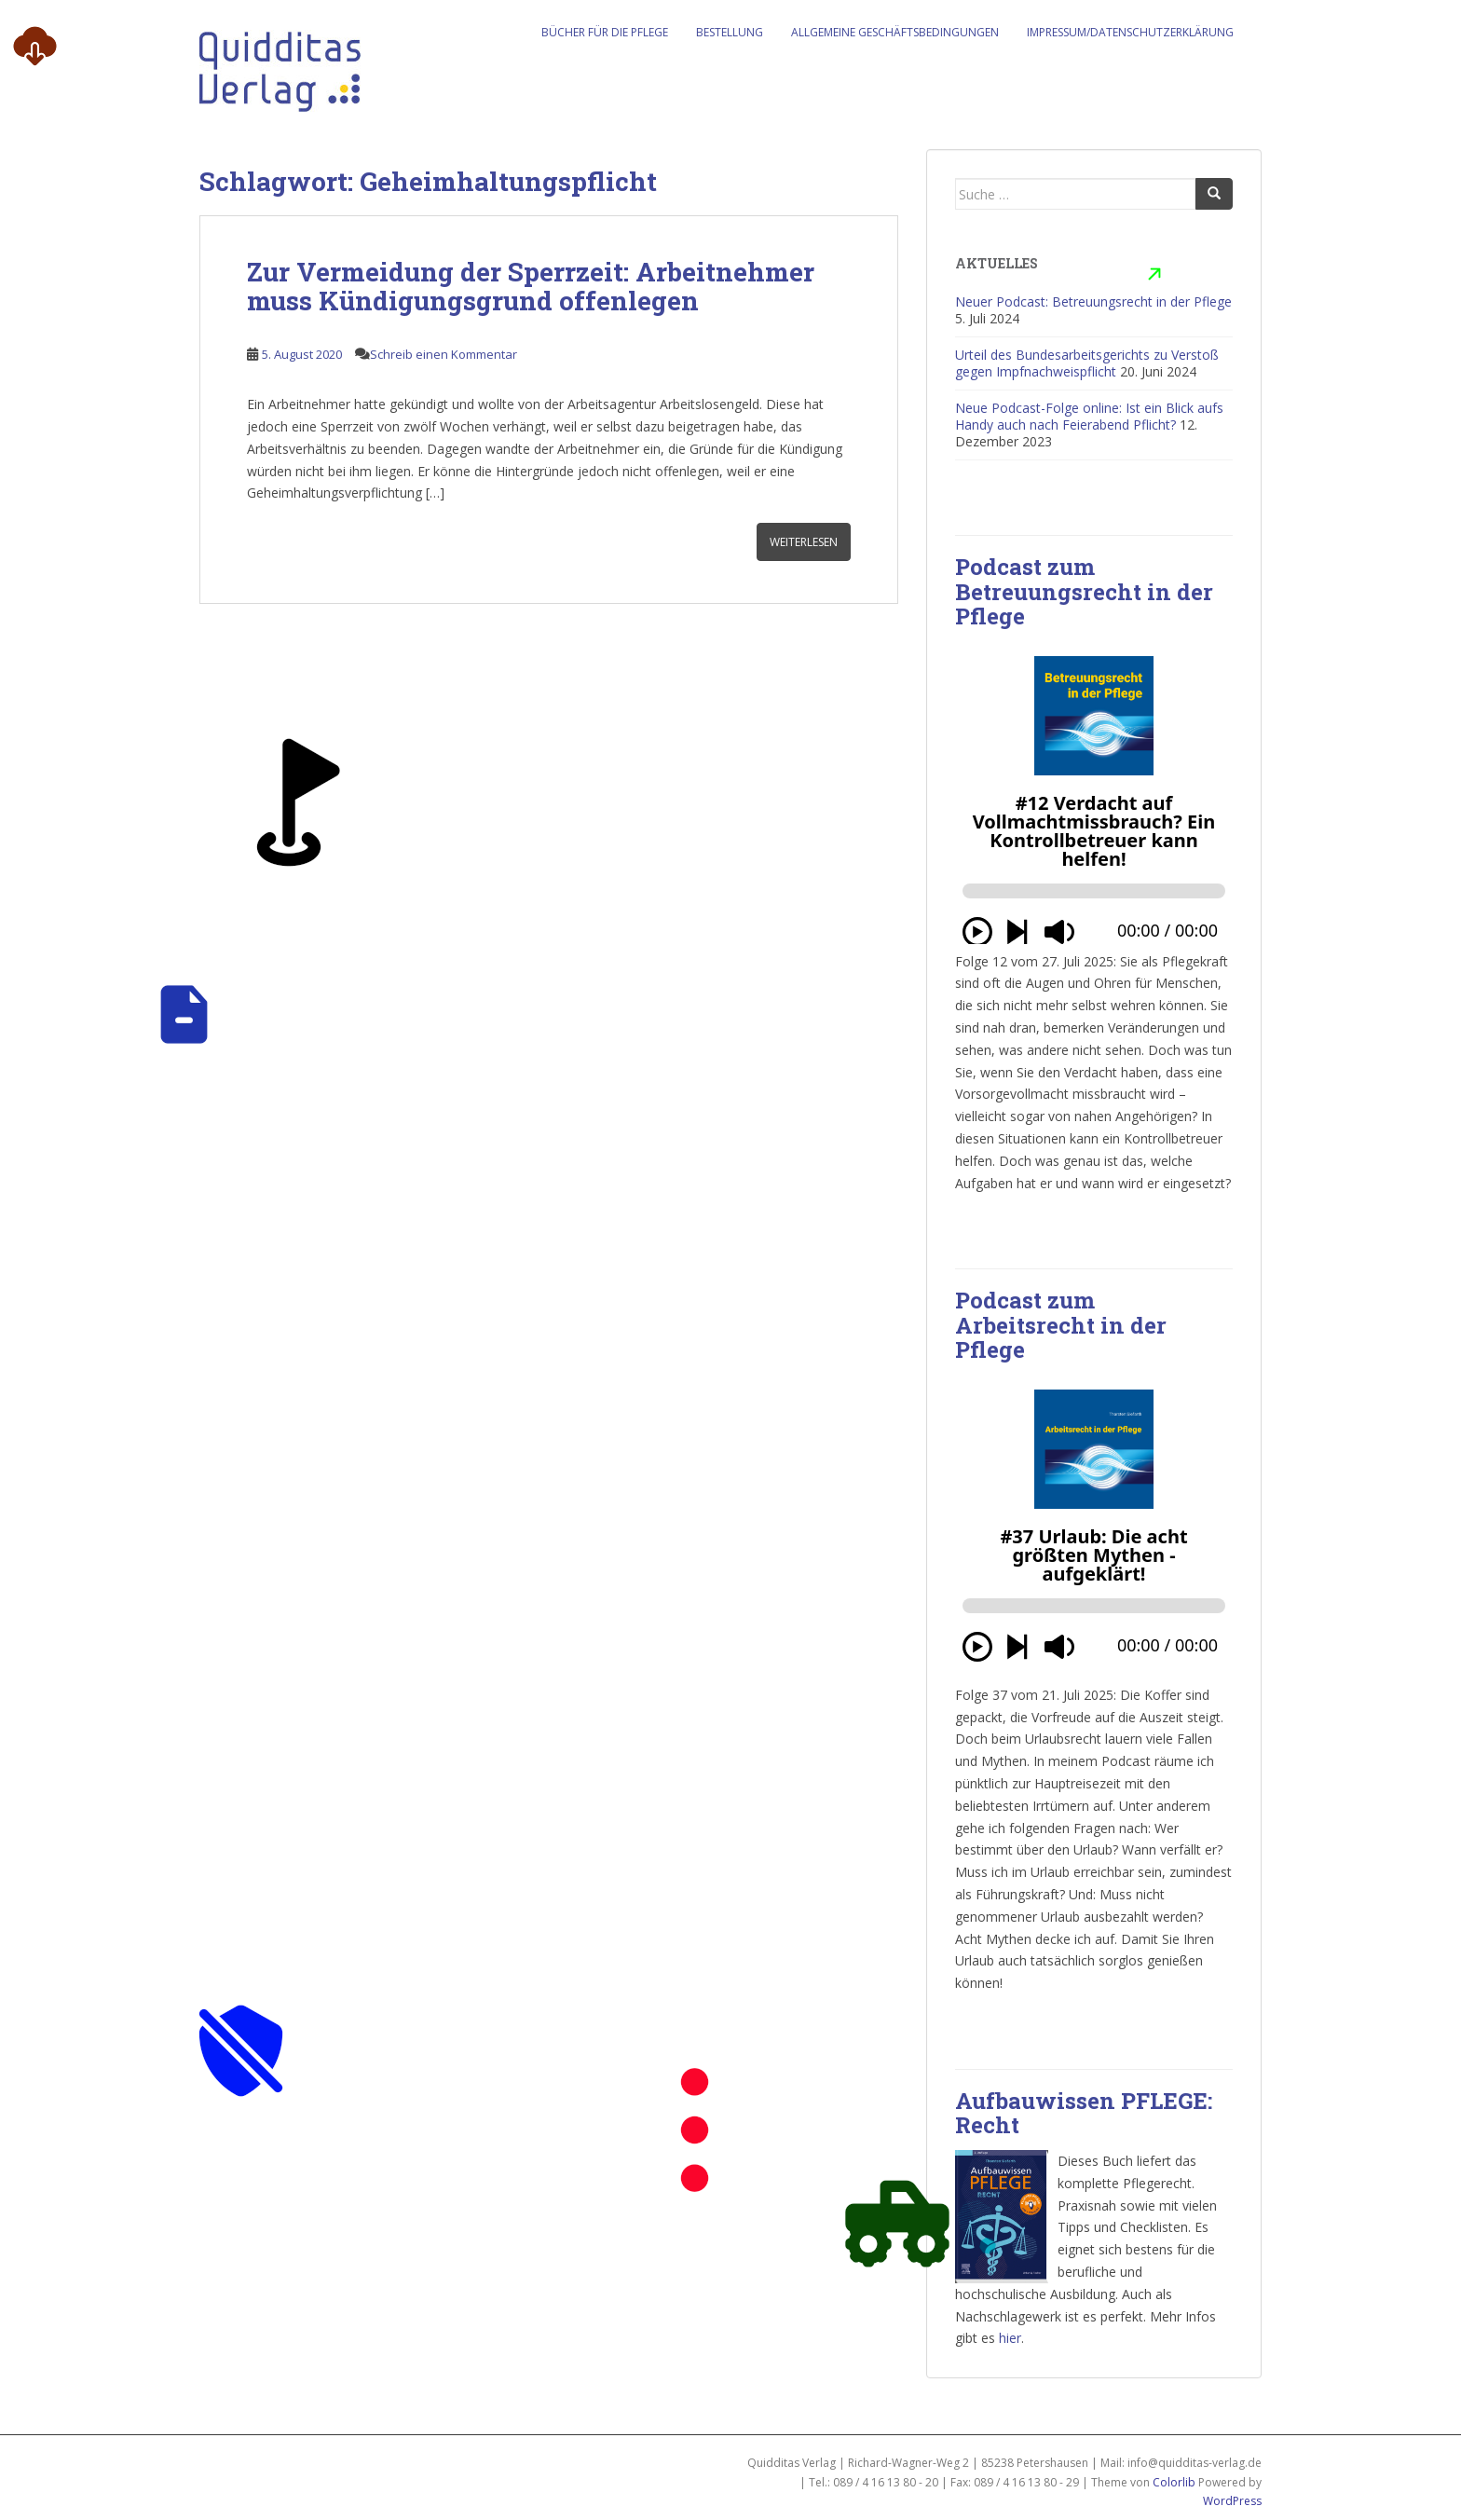 The image size is (1461, 2520). I want to click on open additional options menu, so click(694, 2130).